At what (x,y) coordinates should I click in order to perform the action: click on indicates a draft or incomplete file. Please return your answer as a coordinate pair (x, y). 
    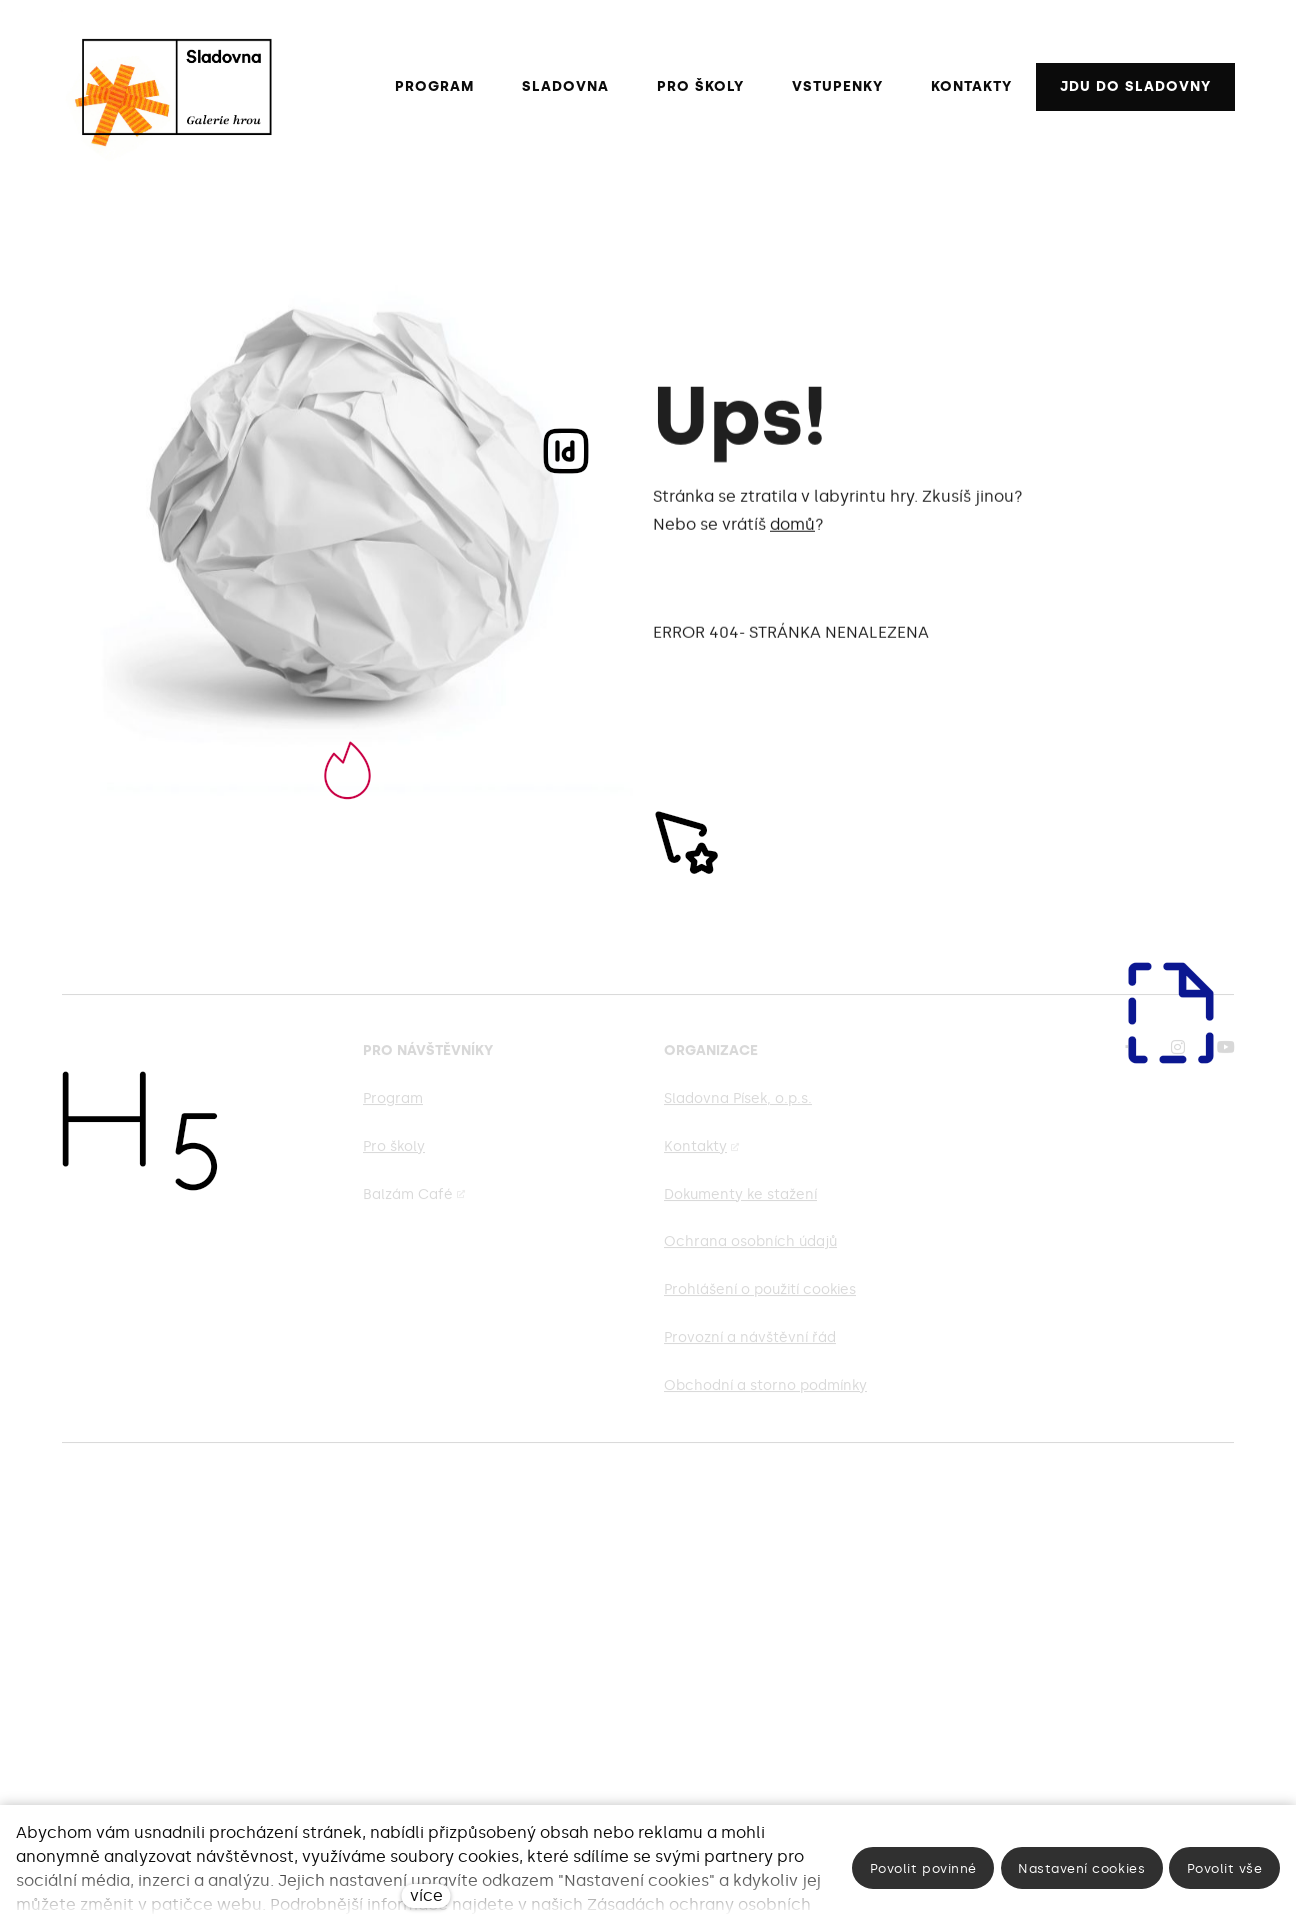
    Looking at the image, I should click on (1171, 1013).